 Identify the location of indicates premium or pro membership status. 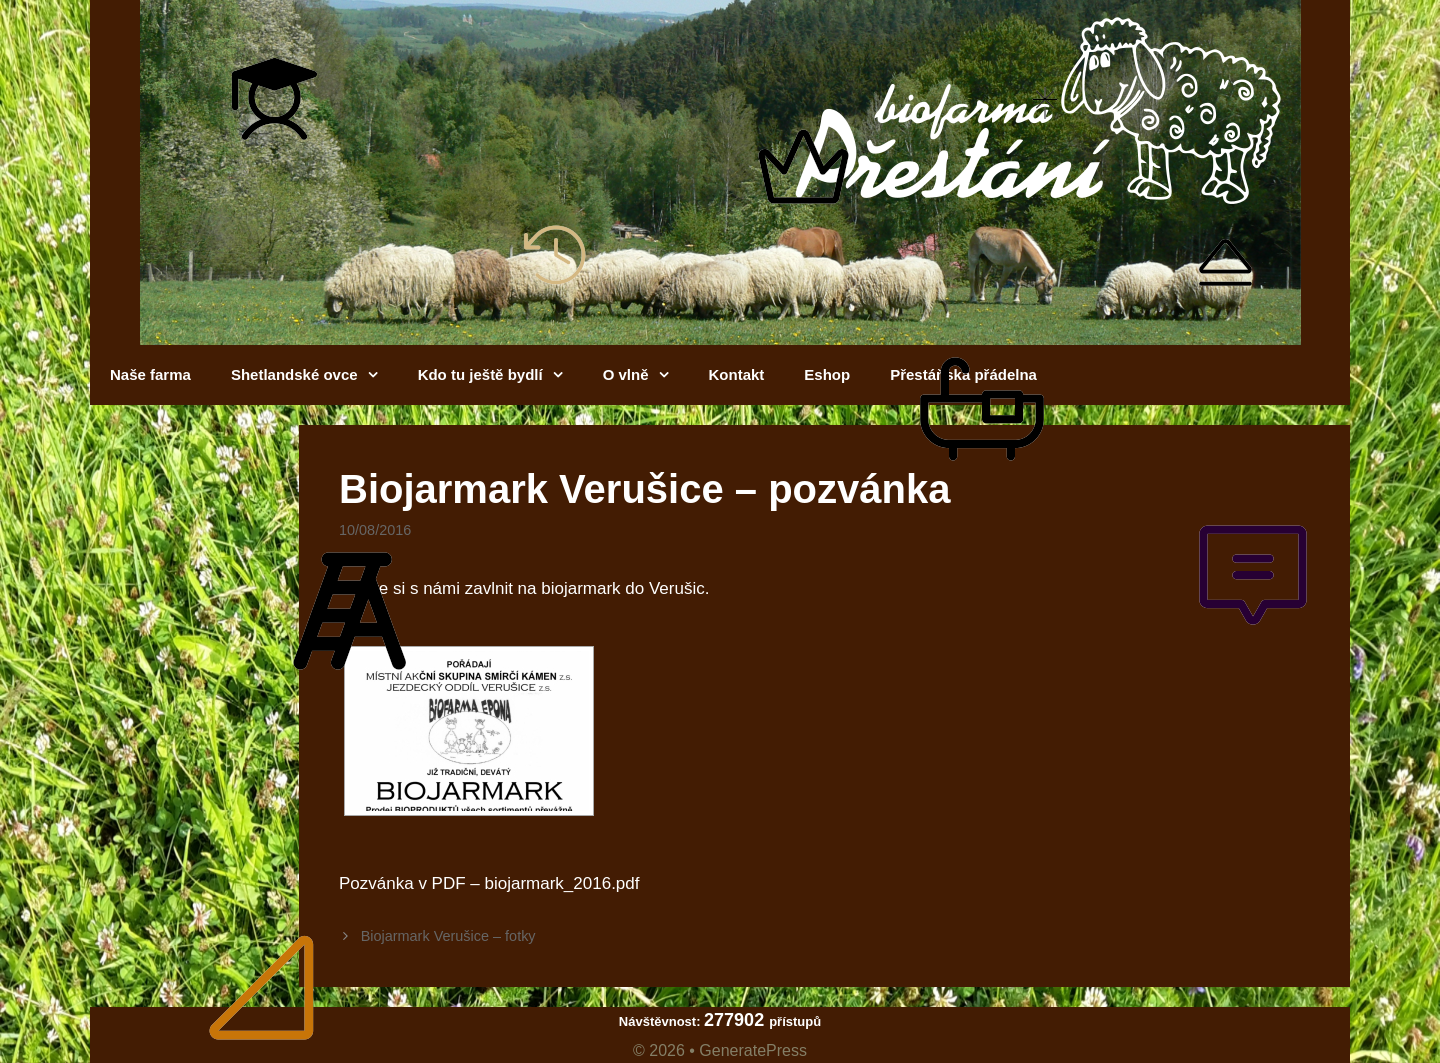
(803, 171).